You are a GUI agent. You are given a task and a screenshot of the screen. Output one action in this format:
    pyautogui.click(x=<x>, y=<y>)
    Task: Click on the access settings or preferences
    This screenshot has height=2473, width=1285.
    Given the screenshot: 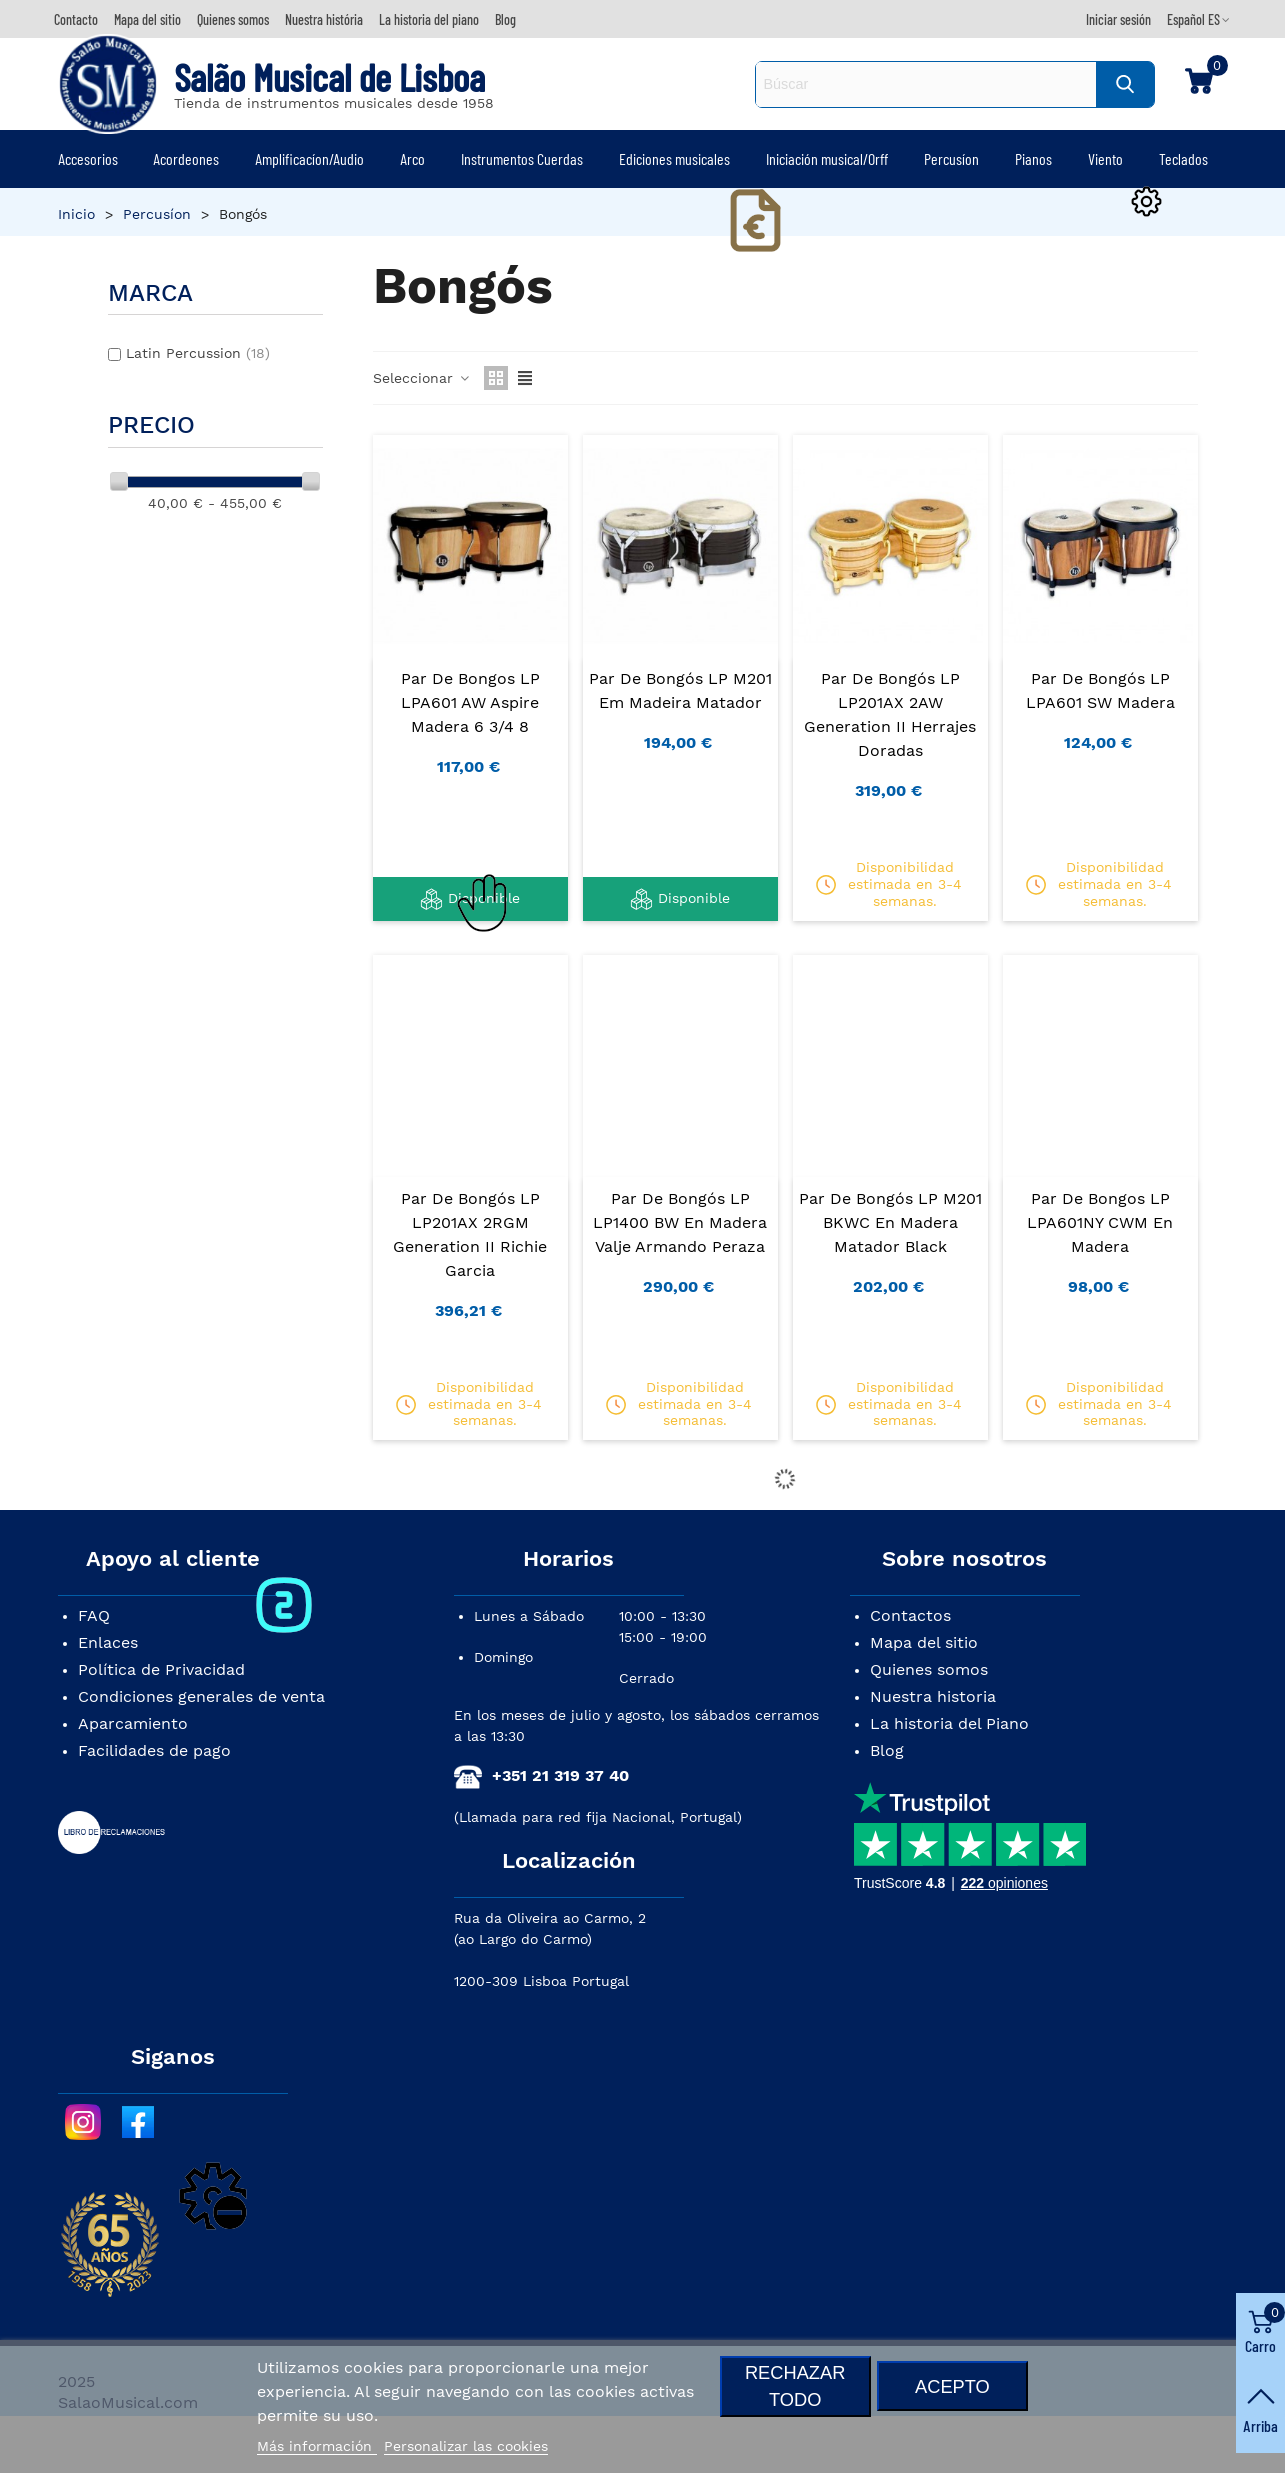 What is the action you would take?
    pyautogui.click(x=1146, y=201)
    